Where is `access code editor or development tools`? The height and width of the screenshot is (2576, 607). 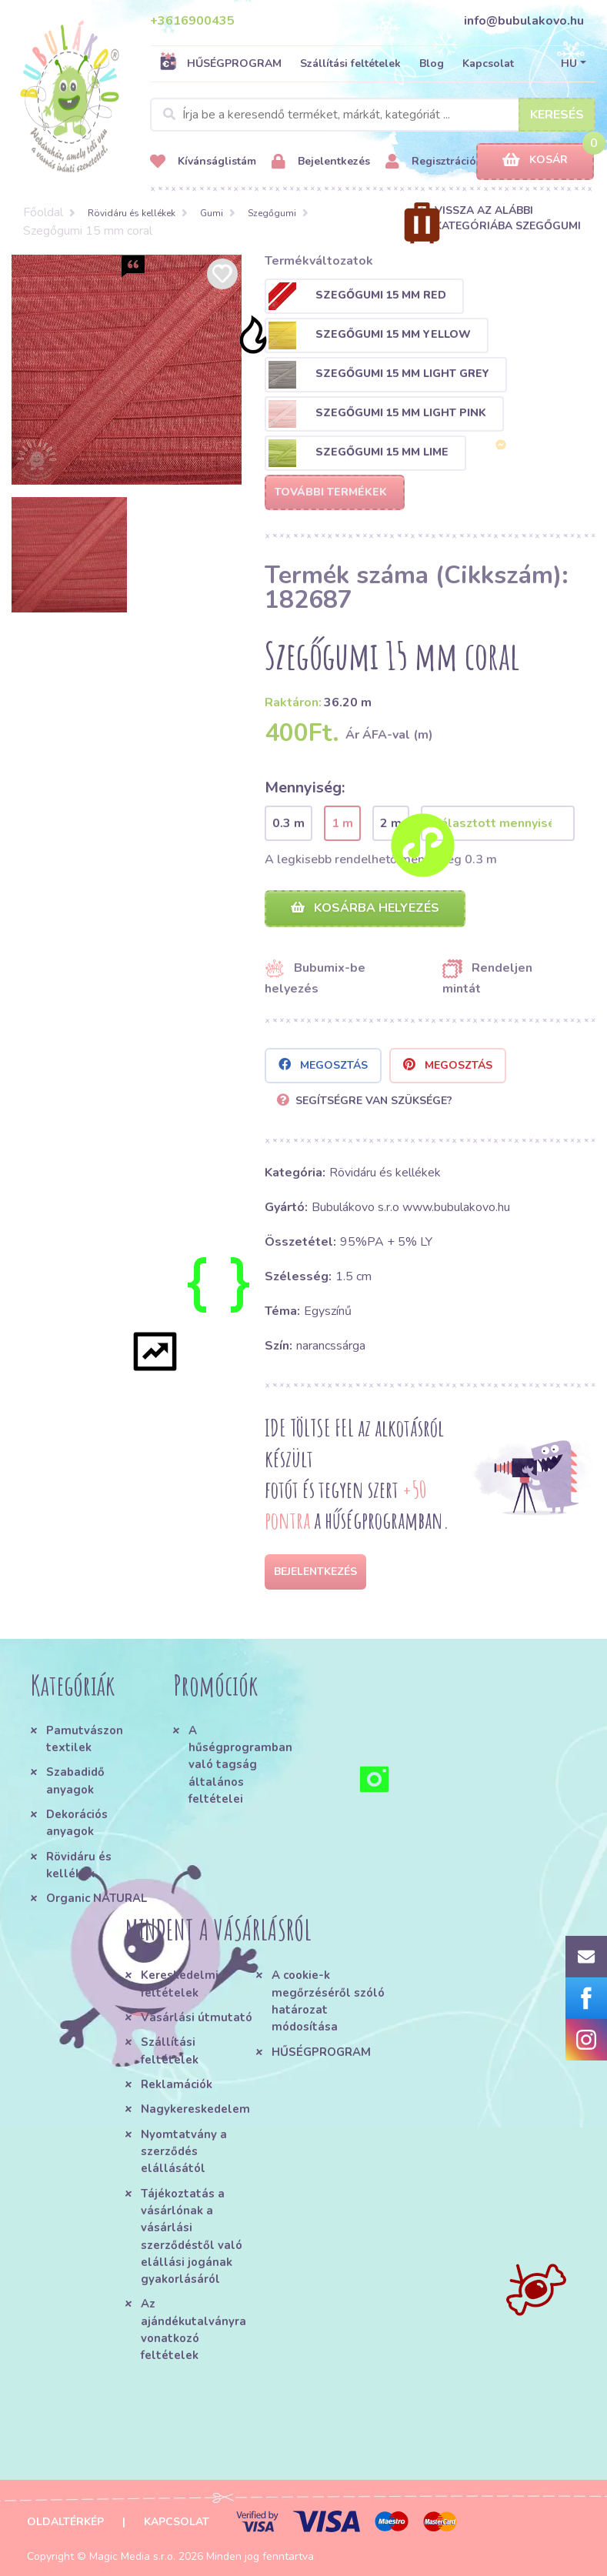
access code editor or development tools is located at coordinates (218, 1285).